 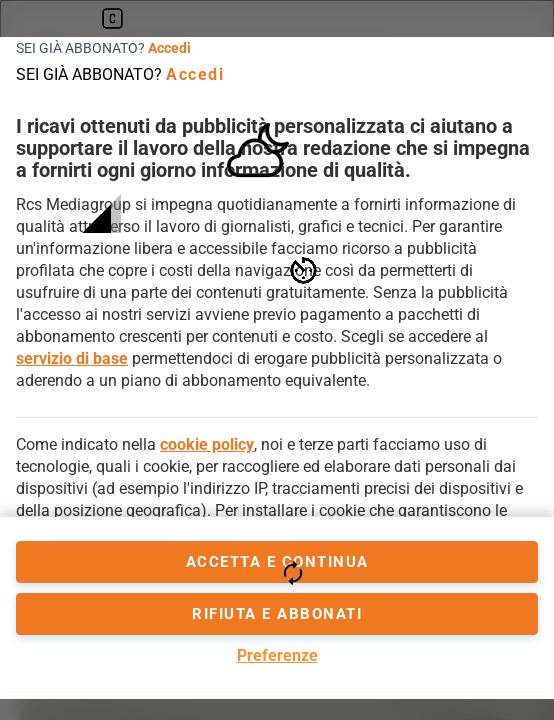 I want to click on refresh or reload content, so click(x=293, y=573).